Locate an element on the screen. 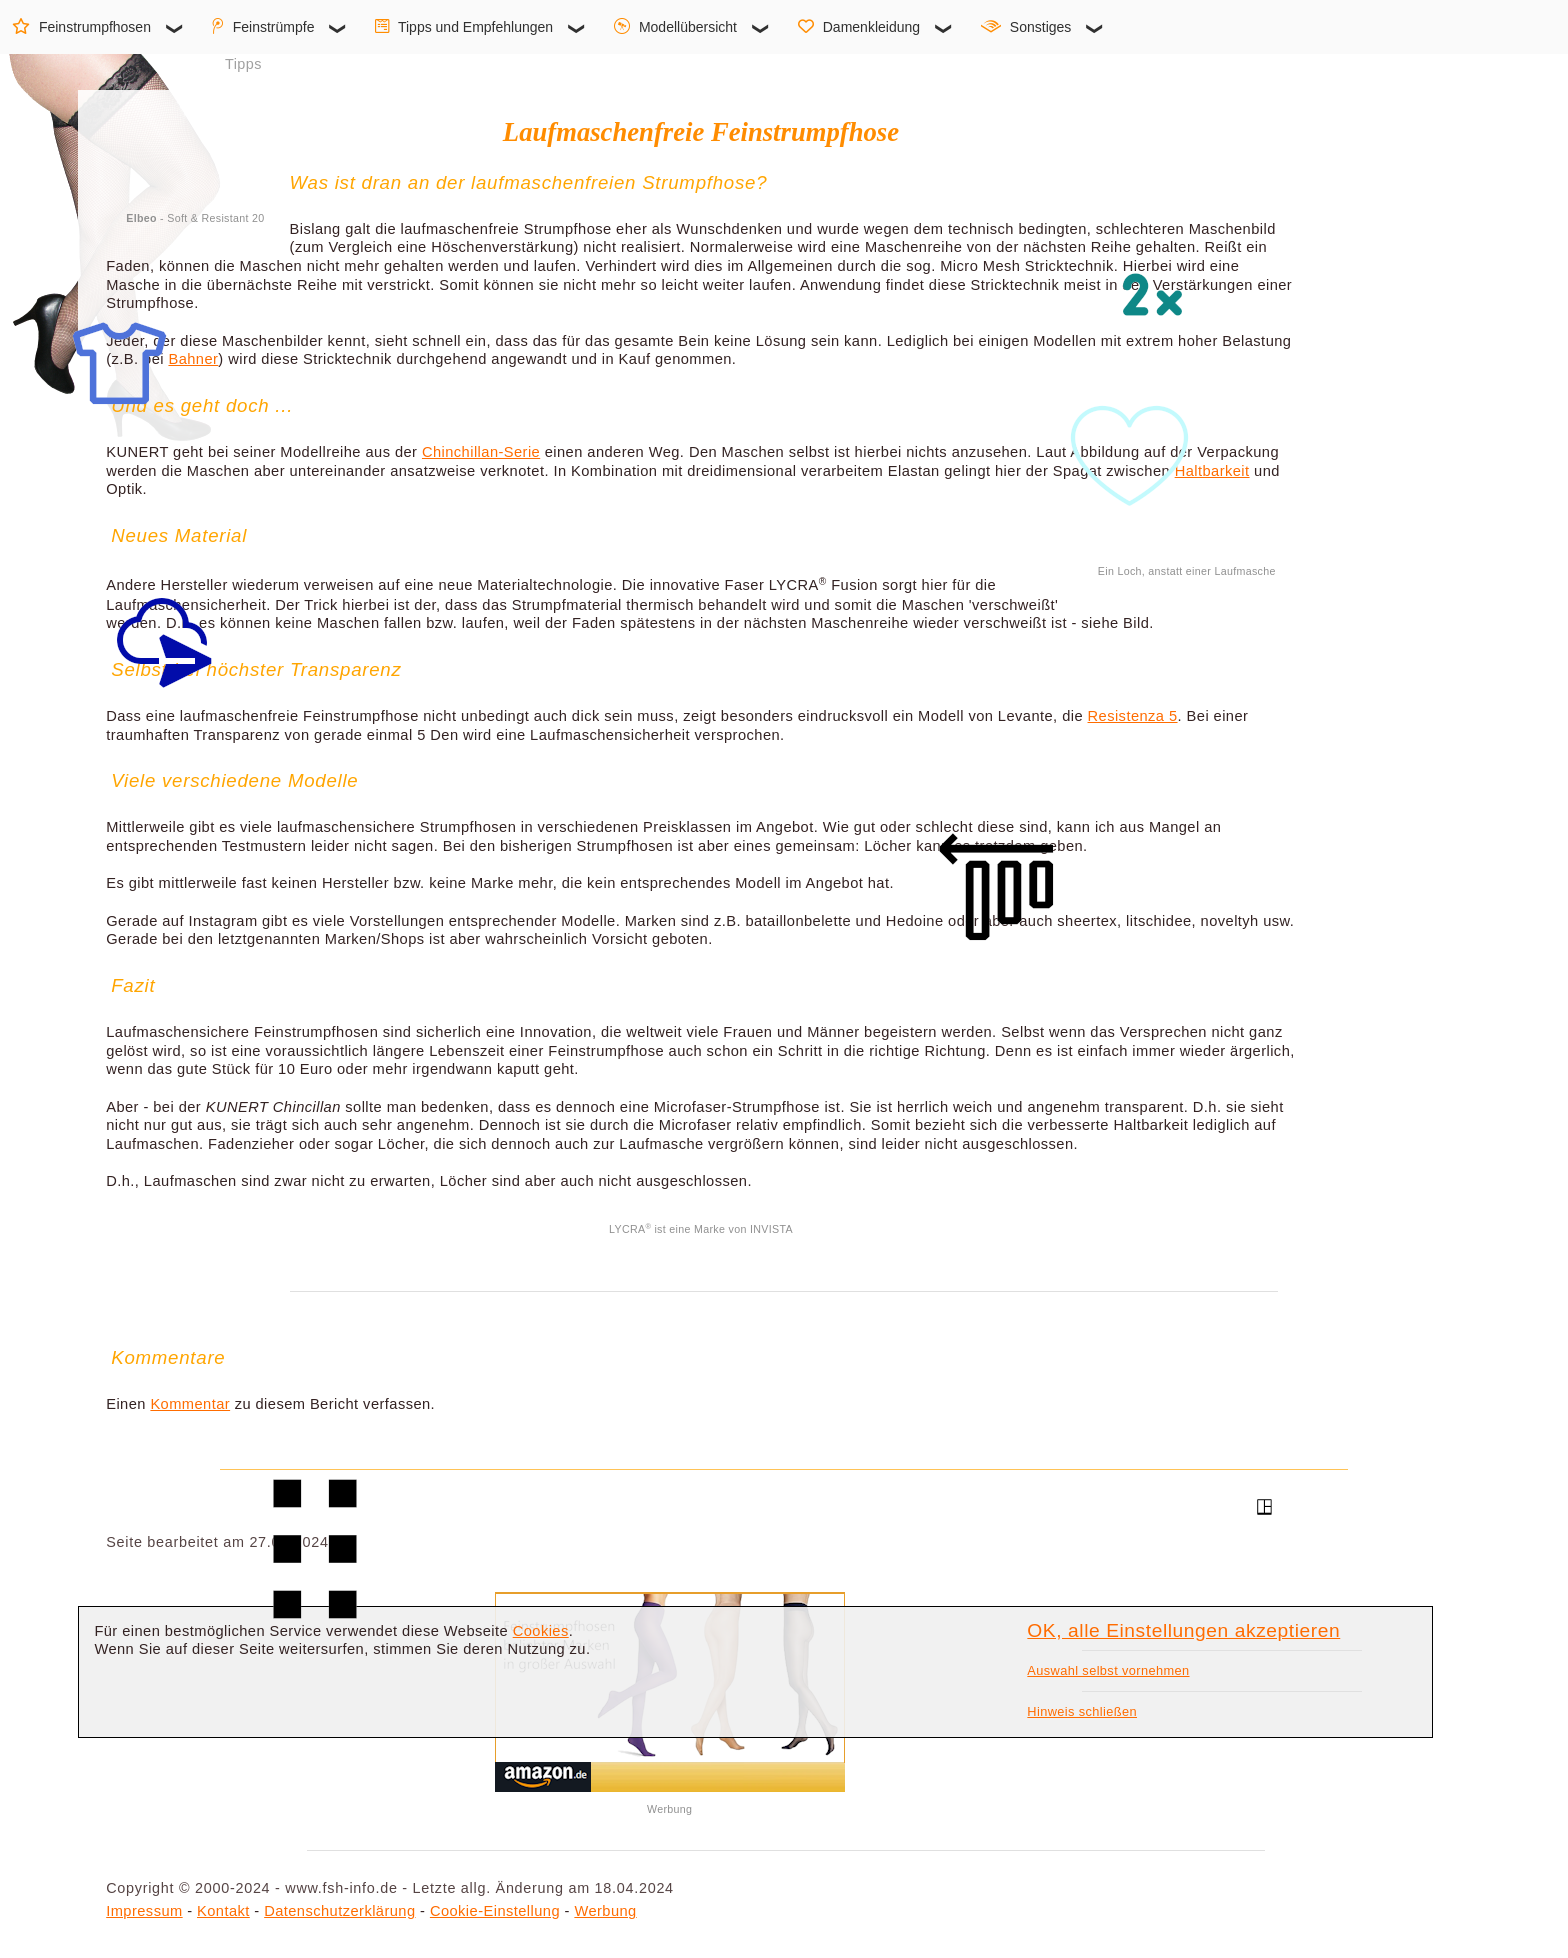  apply 2x multiplier to current value is located at coordinates (1152, 294).